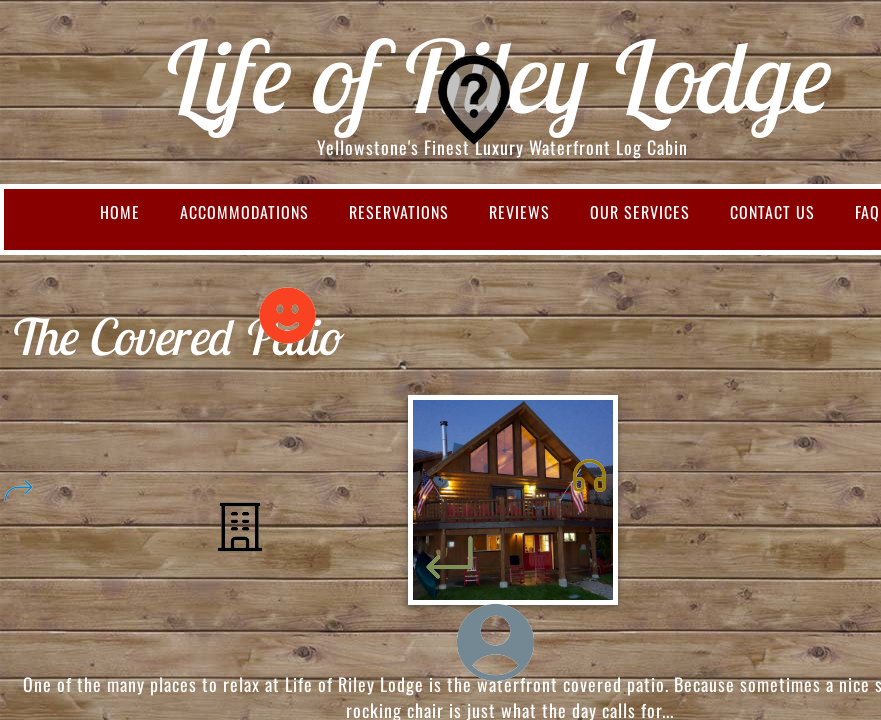 The height and width of the screenshot is (720, 881). I want to click on access audio or music player, so click(589, 475).